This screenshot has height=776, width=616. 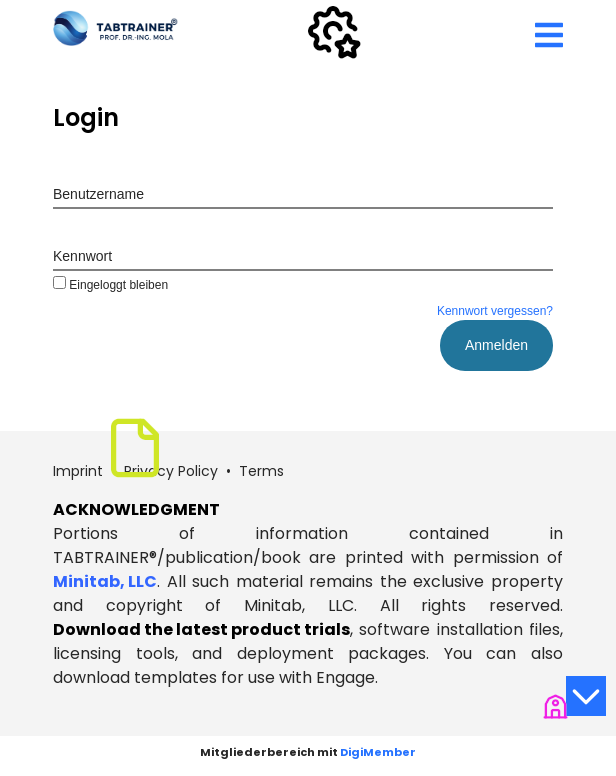 I want to click on access favorite or starred settings, so click(x=333, y=31).